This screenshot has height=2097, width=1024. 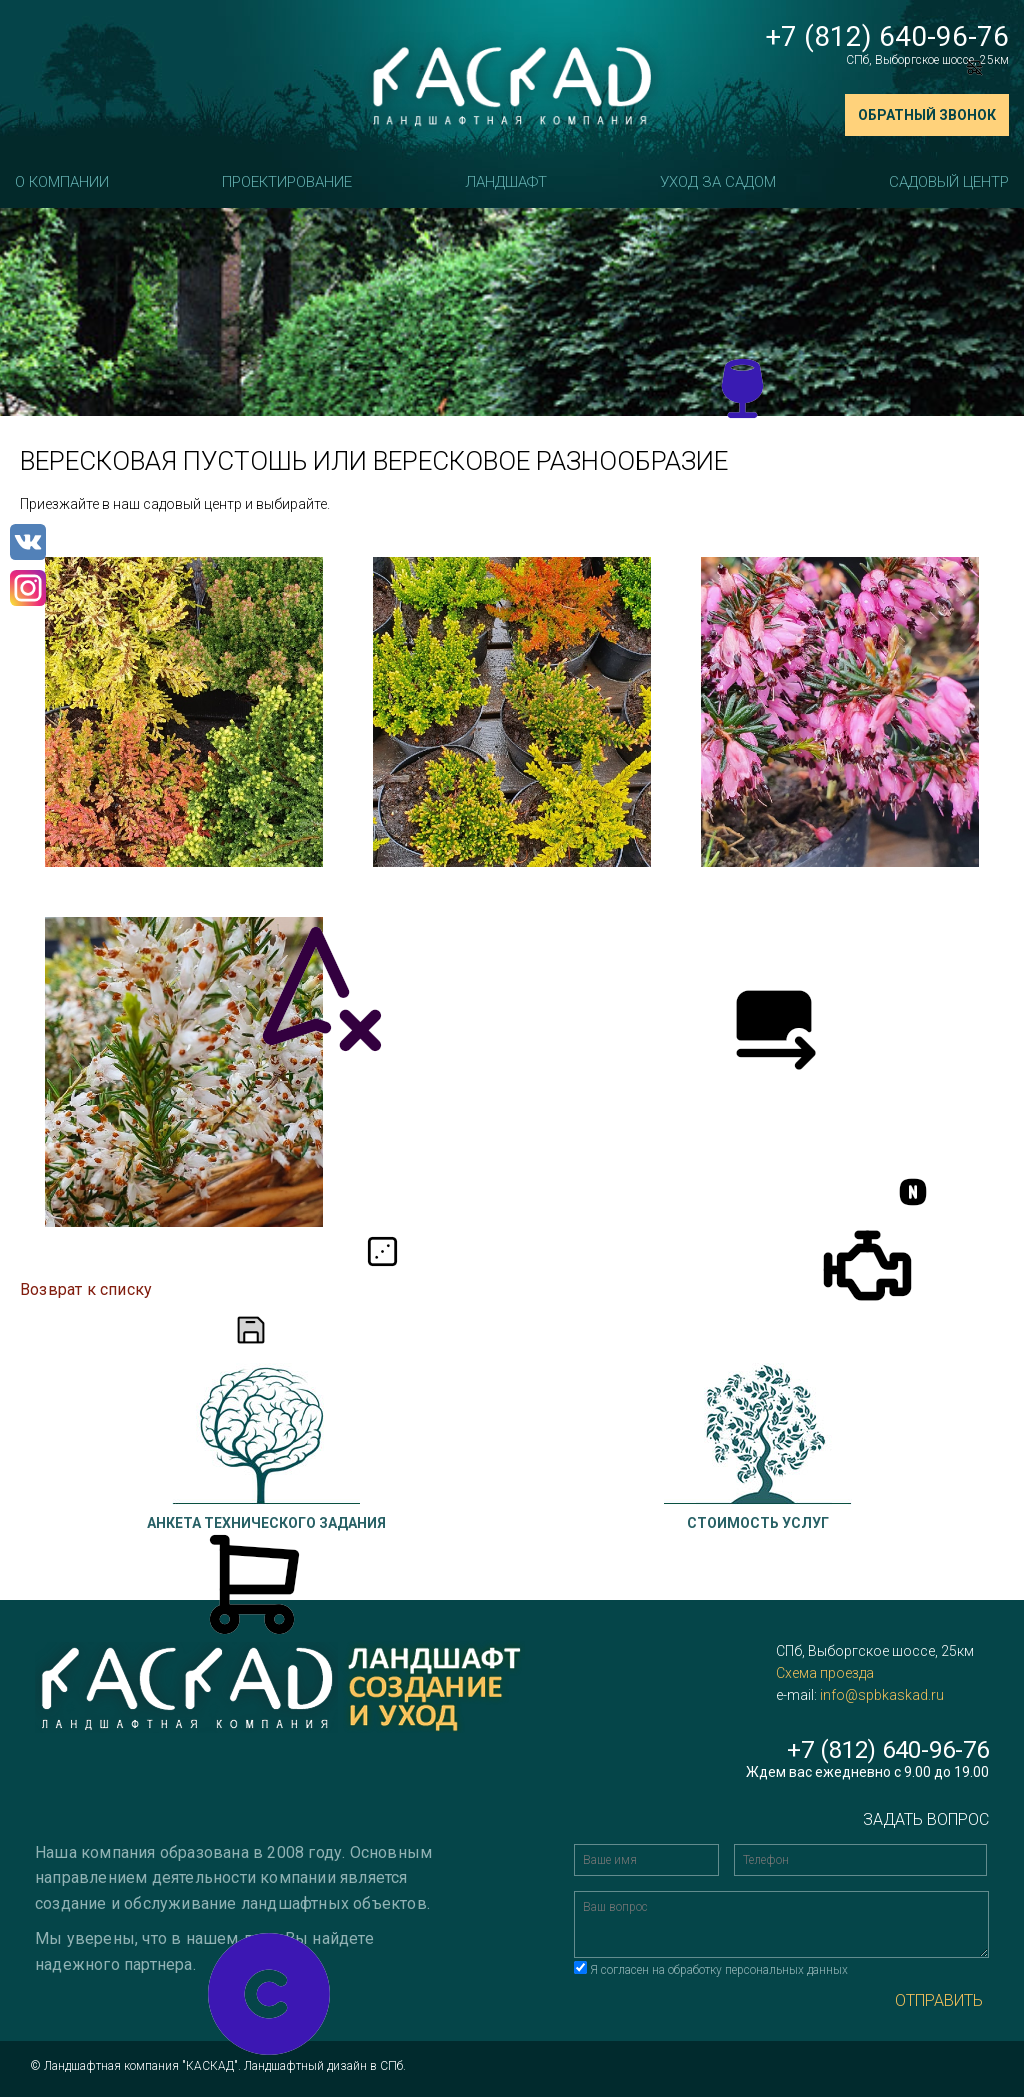 I want to click on randomize or shuffle content, so click(x=382, y=1251).